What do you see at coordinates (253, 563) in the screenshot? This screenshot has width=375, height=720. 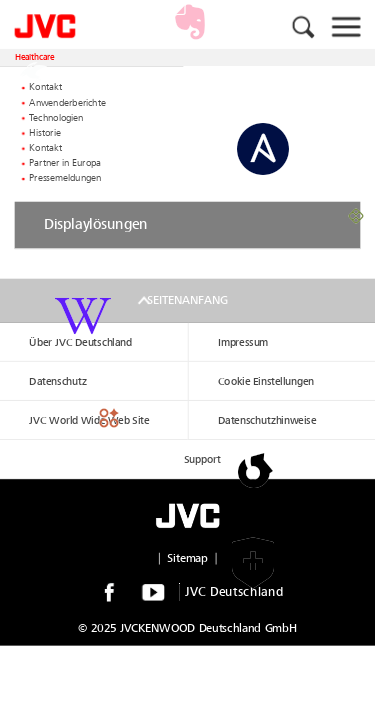 I see `indicates health or medical protection status` at bounding box center [253, 563].